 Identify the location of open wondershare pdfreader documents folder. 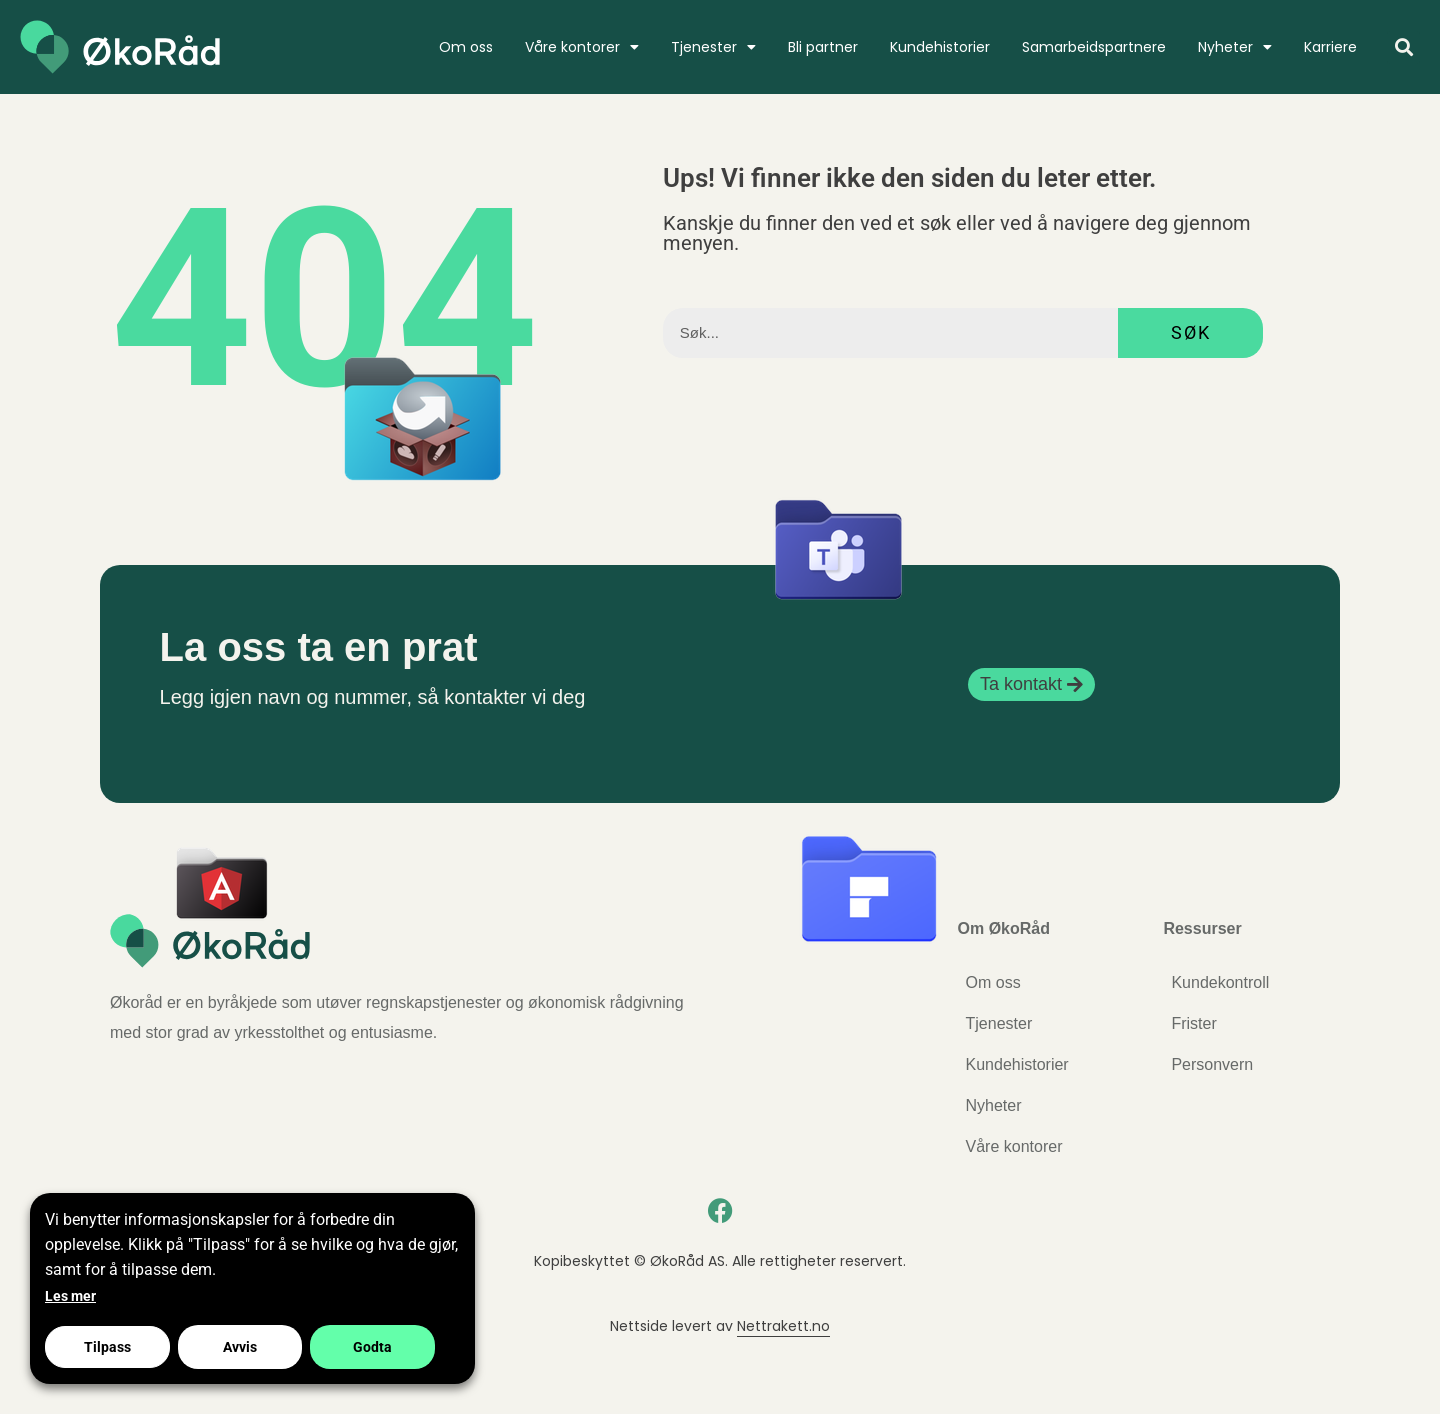
(868, 892).